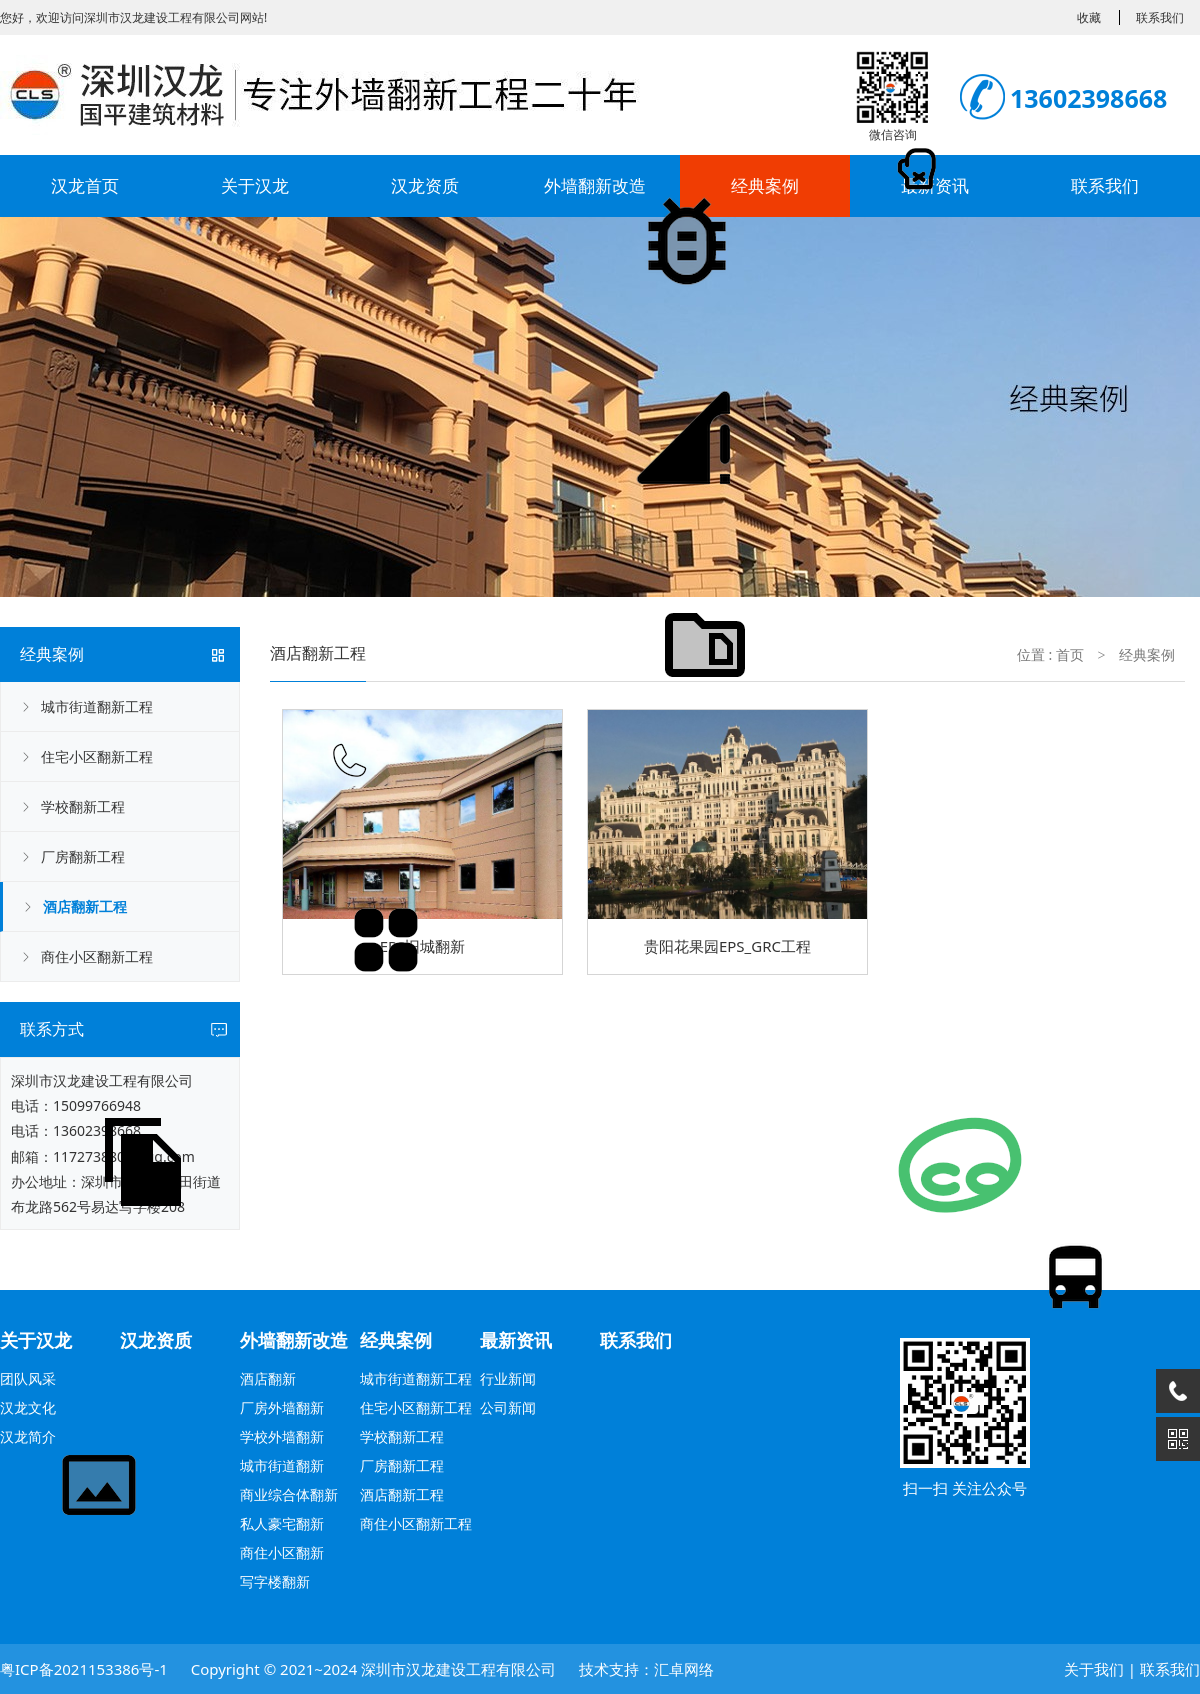 This screenshot has height=1694, width=1200. Describe the element at coordinates (349, 761) in the screenshot. I see `make a phone call` at that location.